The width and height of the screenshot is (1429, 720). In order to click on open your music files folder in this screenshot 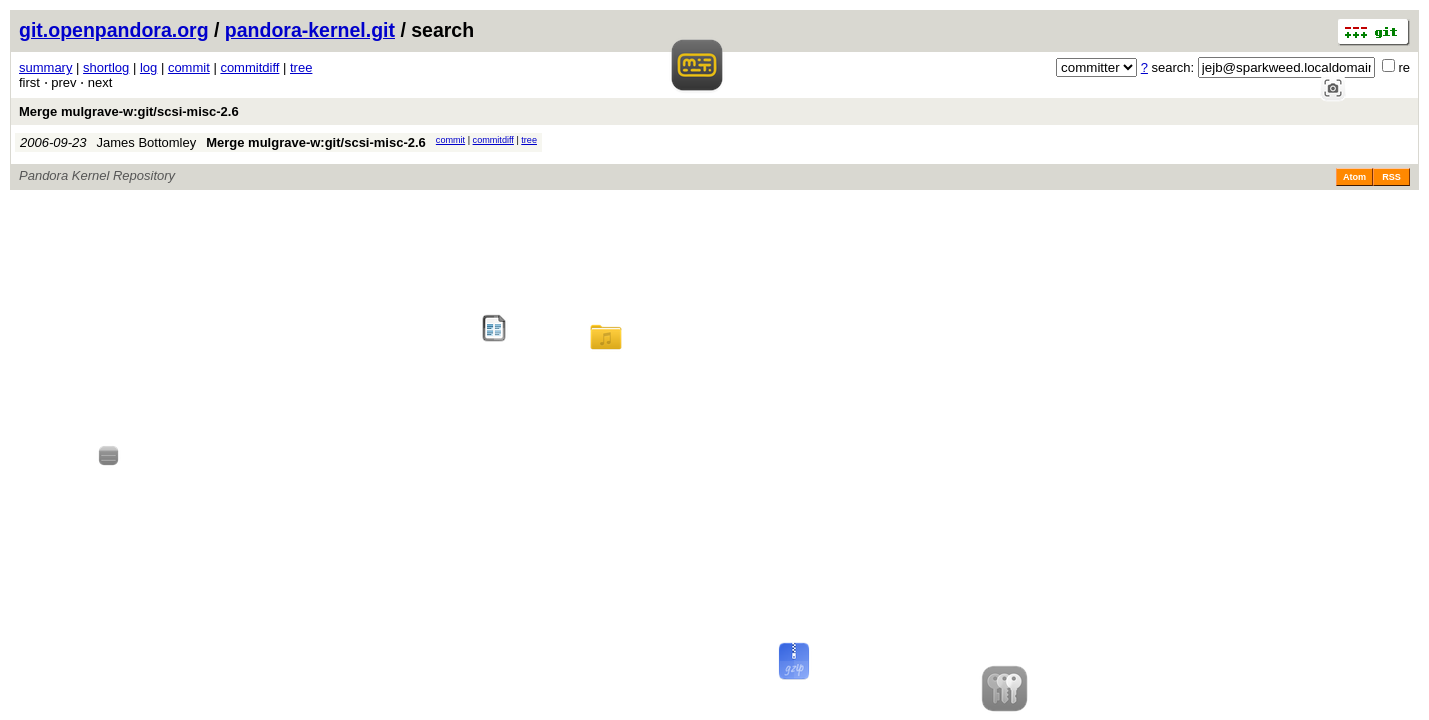, I will do `click(606, 337)`.